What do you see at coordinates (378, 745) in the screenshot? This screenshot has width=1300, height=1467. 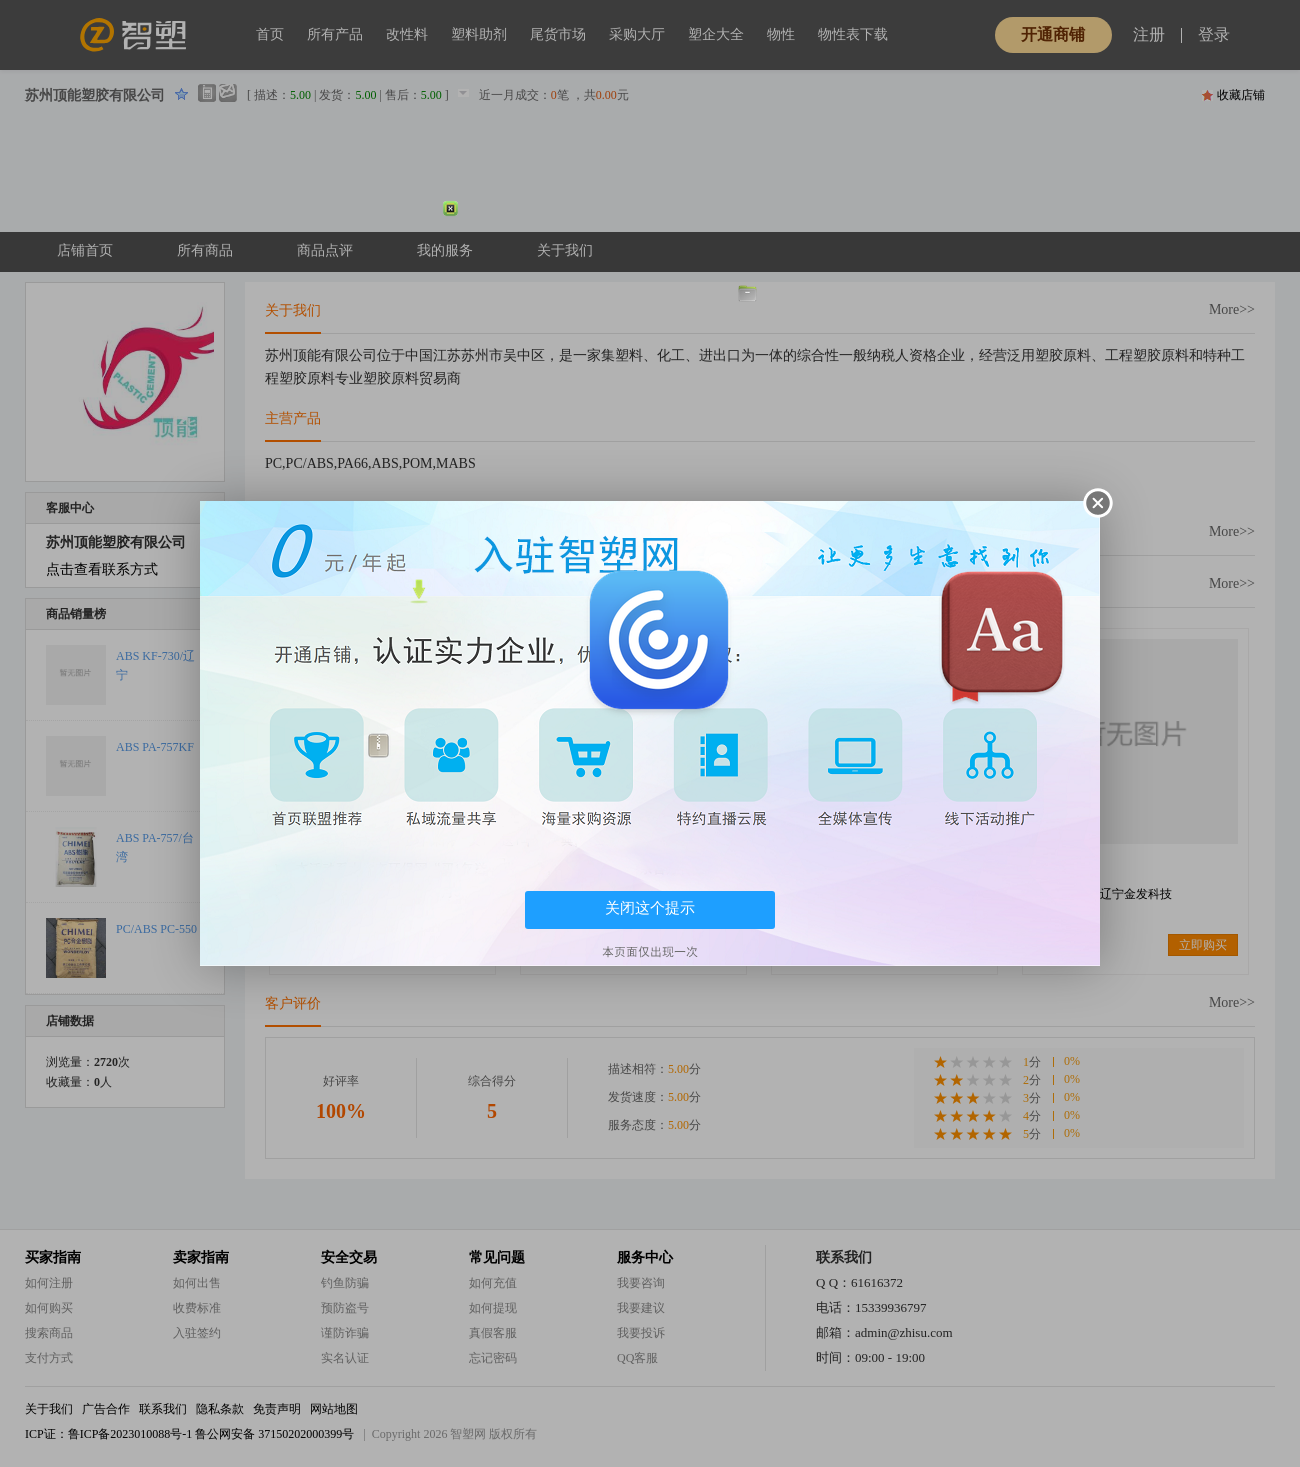 I see `open archive manager application` at bounding box center [378, 745].